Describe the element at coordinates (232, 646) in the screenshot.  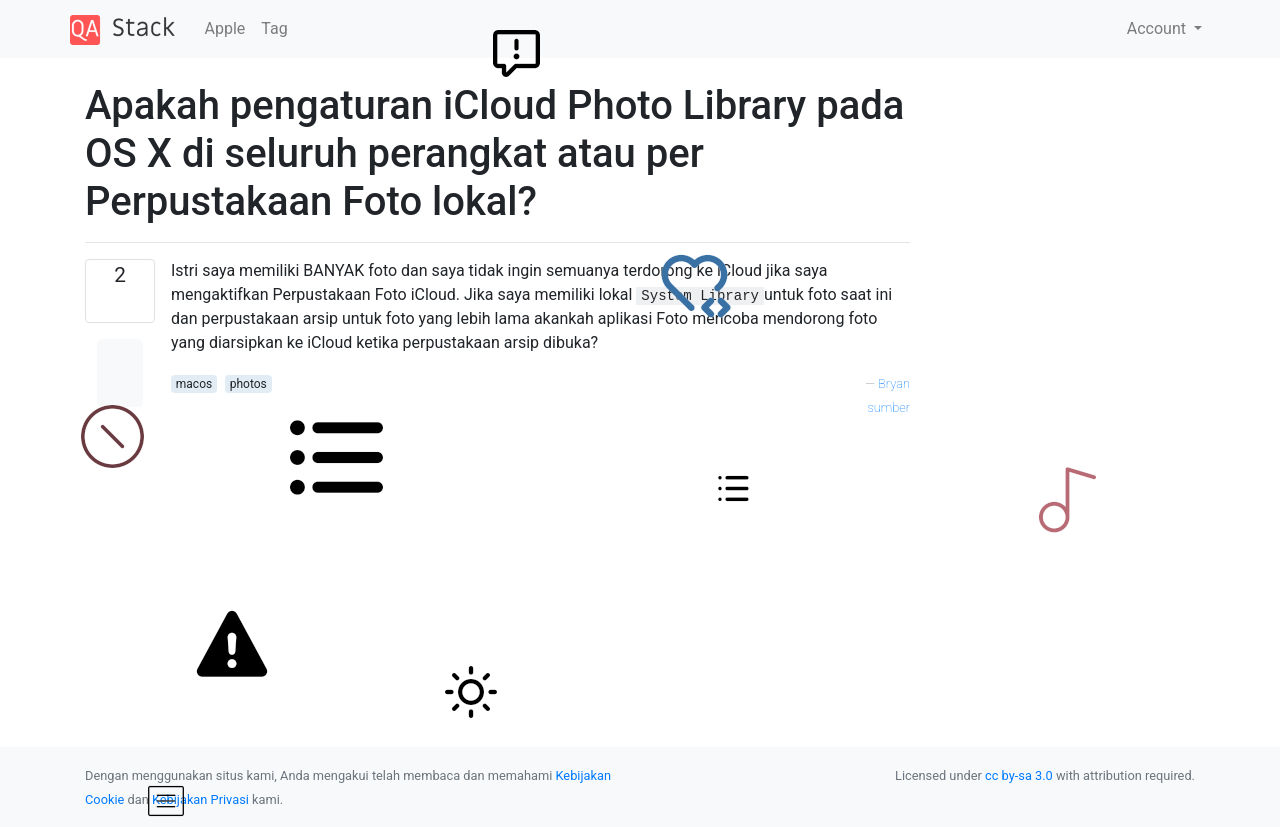
I see `indicates a warning or caution state` at that location.